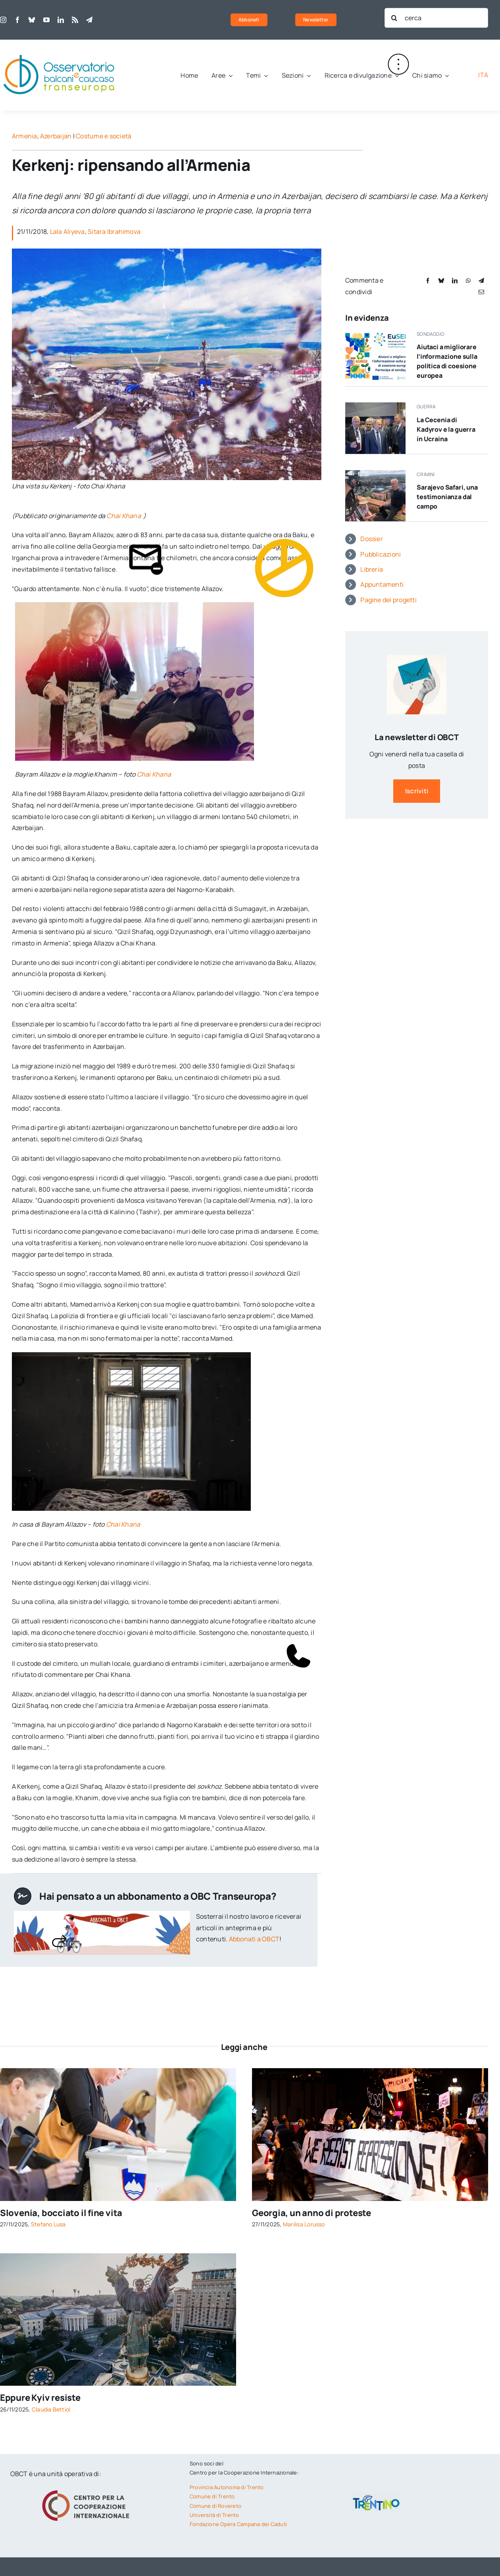 This screenshot has height=2576, width=500. I want to click on make a phone call, so click(298, 1656).